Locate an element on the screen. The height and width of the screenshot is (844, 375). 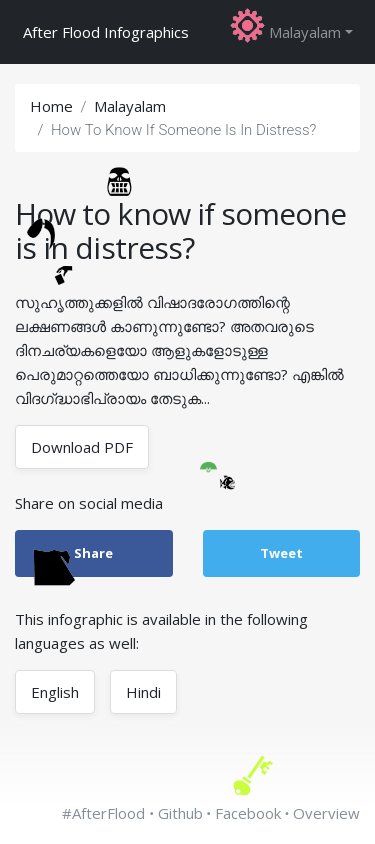
indicates a claw attack or grab ability in a game is located at coordinates (41, 234).